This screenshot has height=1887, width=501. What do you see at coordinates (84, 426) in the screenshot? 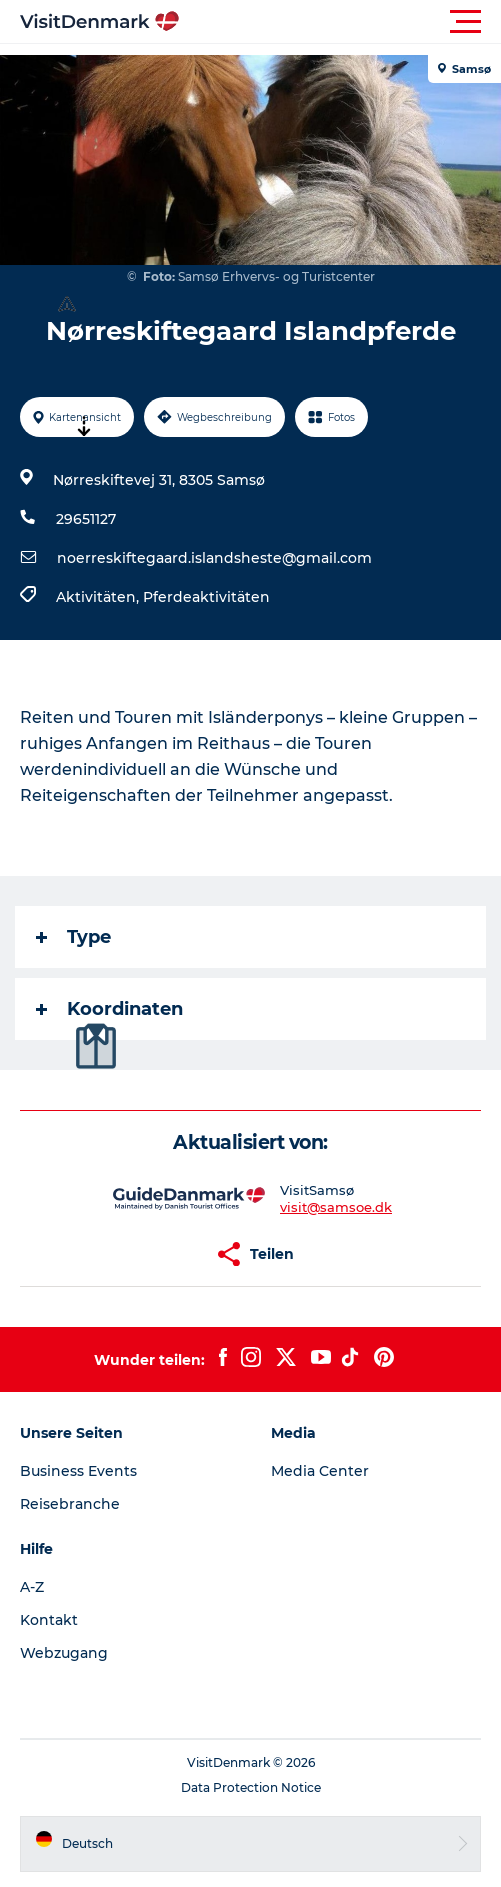
I see `download in progress` at bounding box center [84, 426].